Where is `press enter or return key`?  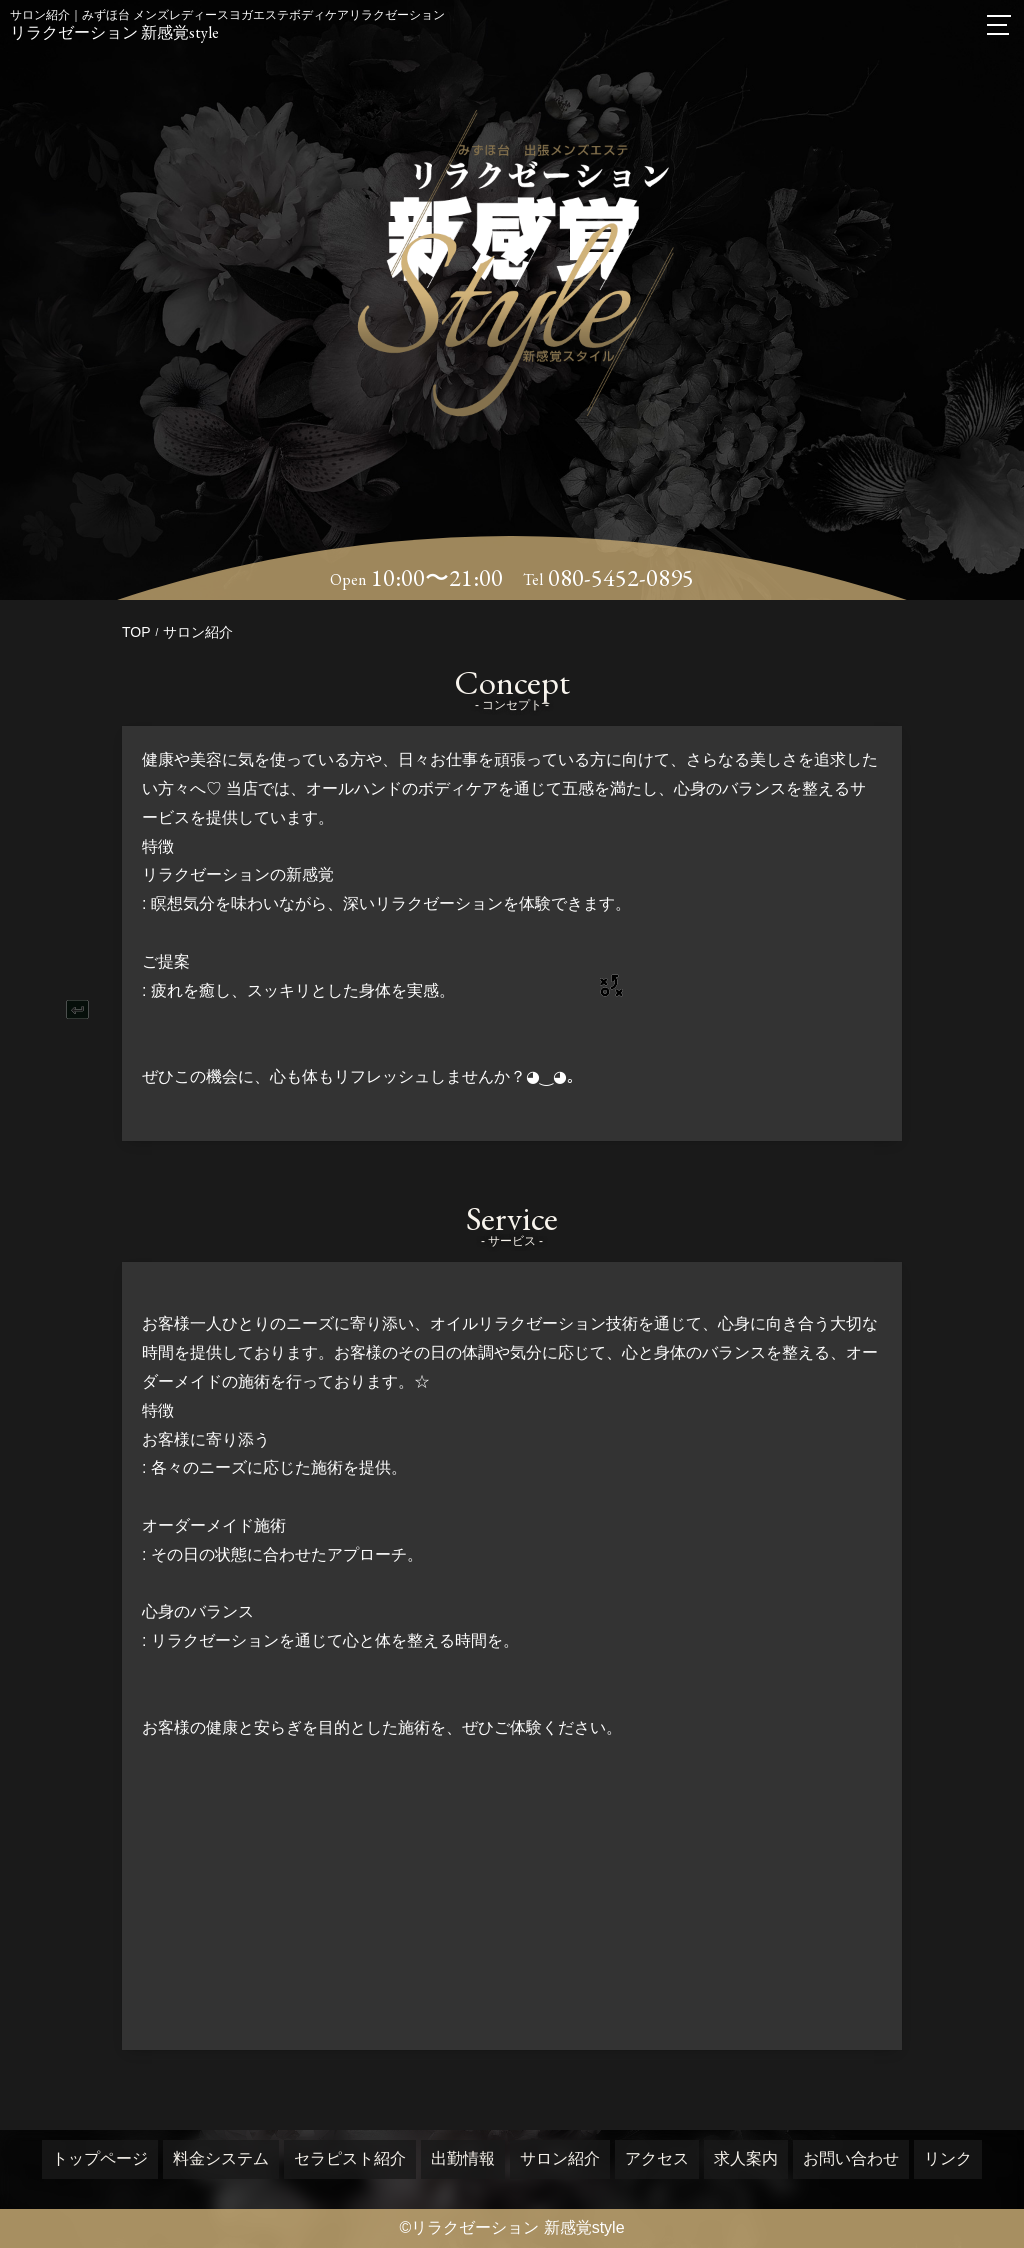 press enter or return key is located at coordinates (77, 1009).